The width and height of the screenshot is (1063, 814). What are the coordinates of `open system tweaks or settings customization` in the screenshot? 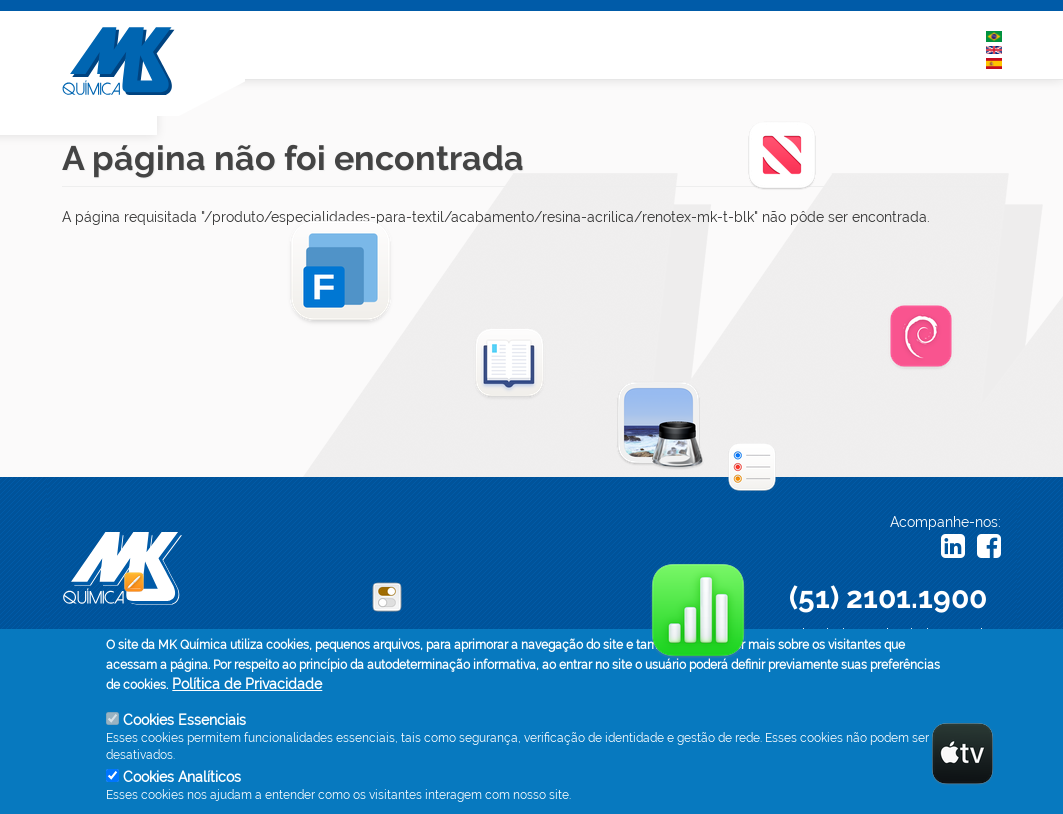 It's located at (387, 597).